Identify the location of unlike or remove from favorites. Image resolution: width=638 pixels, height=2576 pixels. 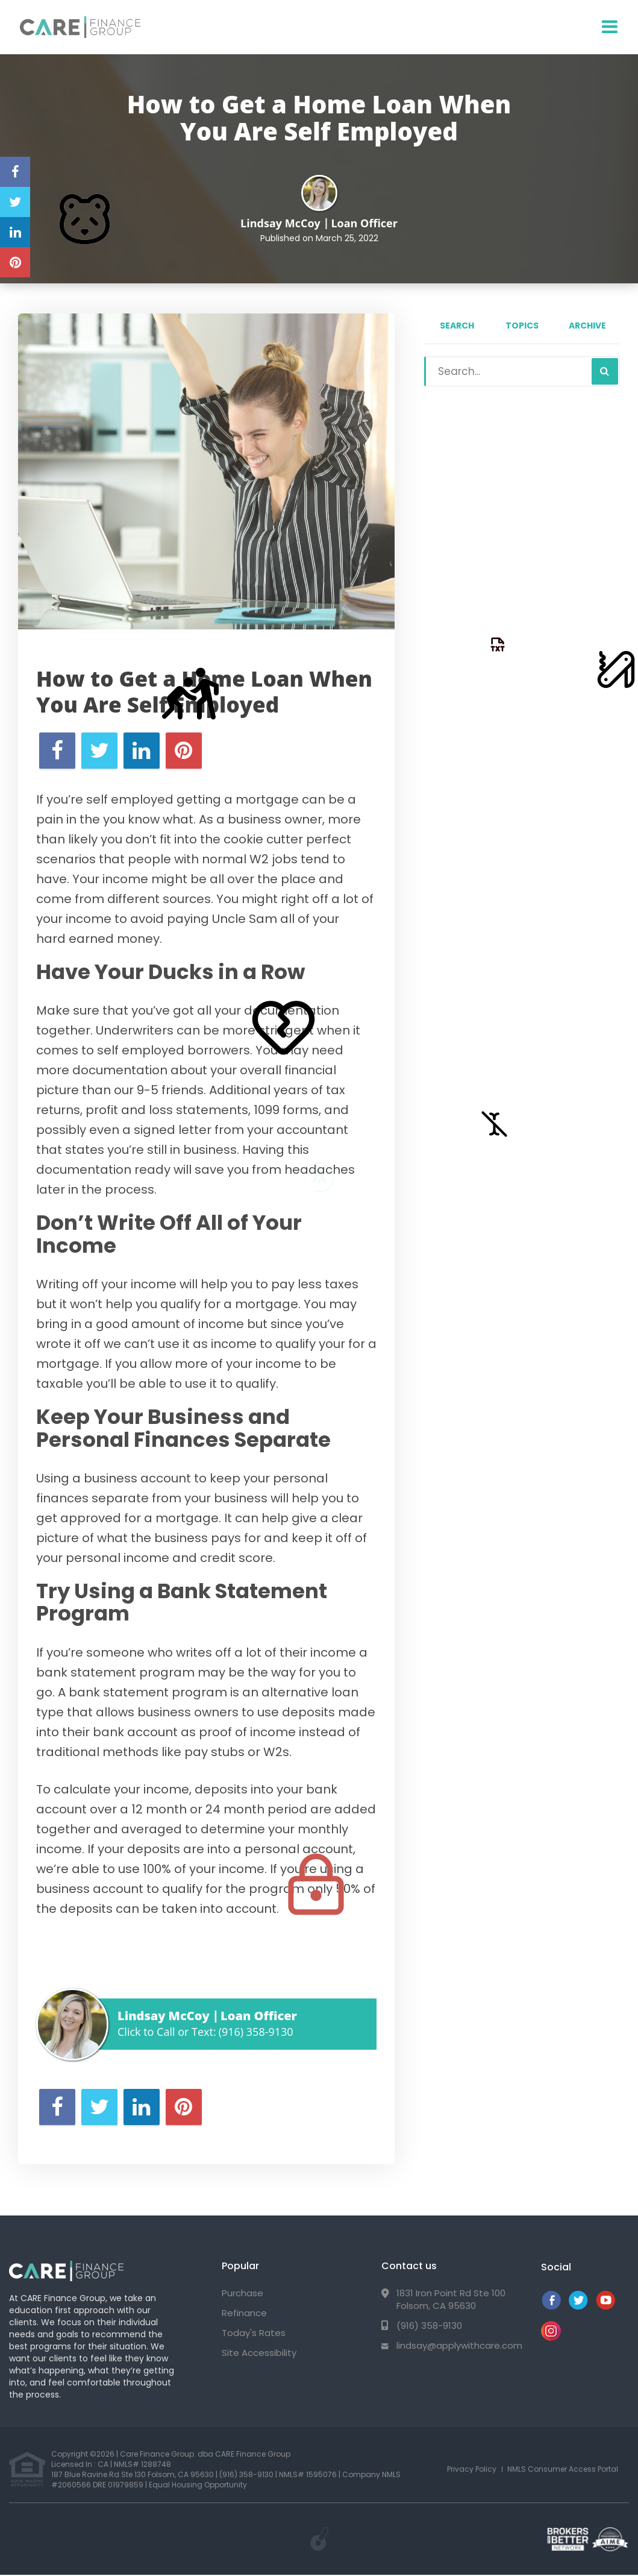
(283, 1026).